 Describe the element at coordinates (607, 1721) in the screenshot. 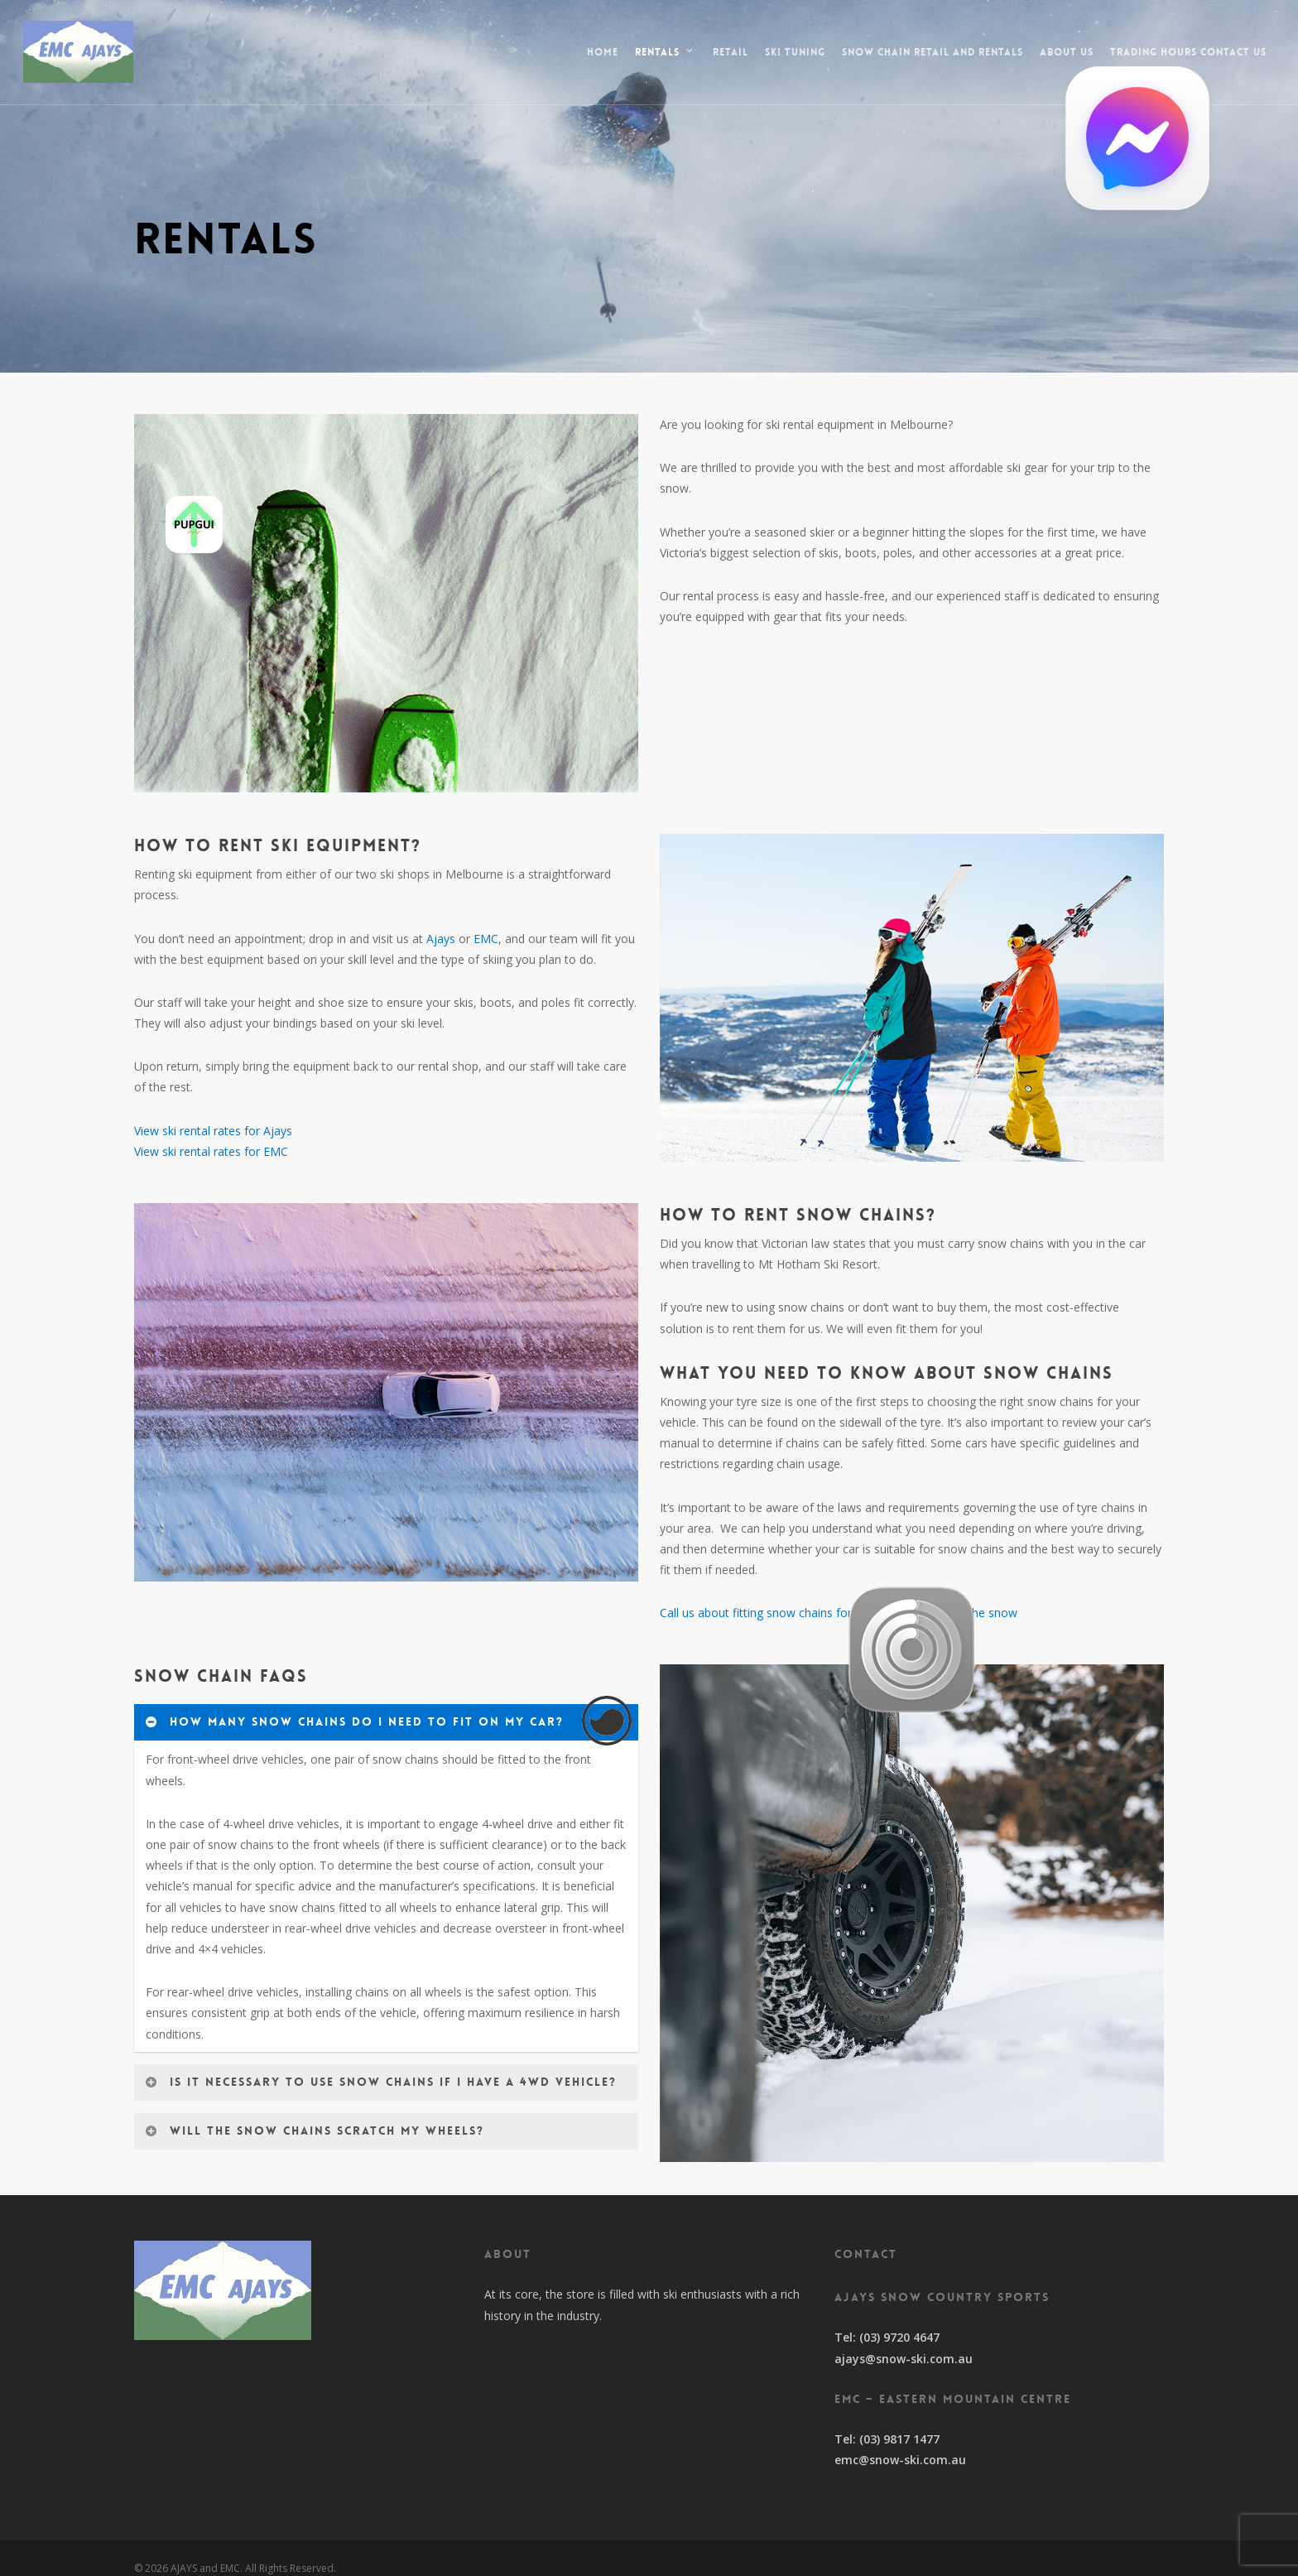

I see `launch budgie desktop environment` at that location.